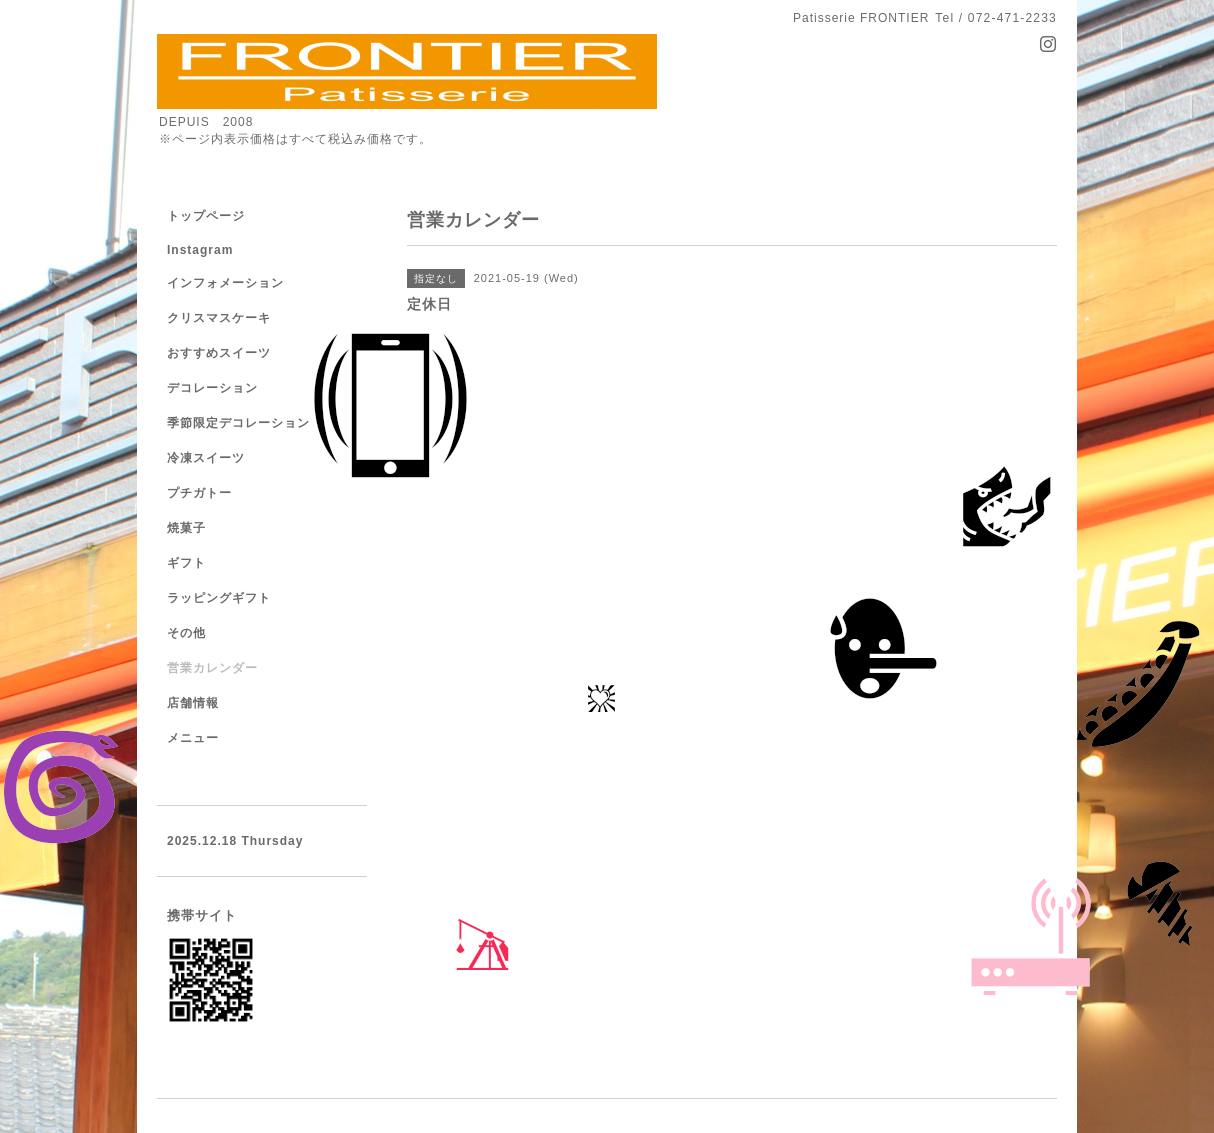 The width and height of the screenshot is (1214, 1133). What do you see at coordinates (482, 942) in the screenshot?
I see `launch projectile or siege weapon in game` at bounding box center [482, 942].